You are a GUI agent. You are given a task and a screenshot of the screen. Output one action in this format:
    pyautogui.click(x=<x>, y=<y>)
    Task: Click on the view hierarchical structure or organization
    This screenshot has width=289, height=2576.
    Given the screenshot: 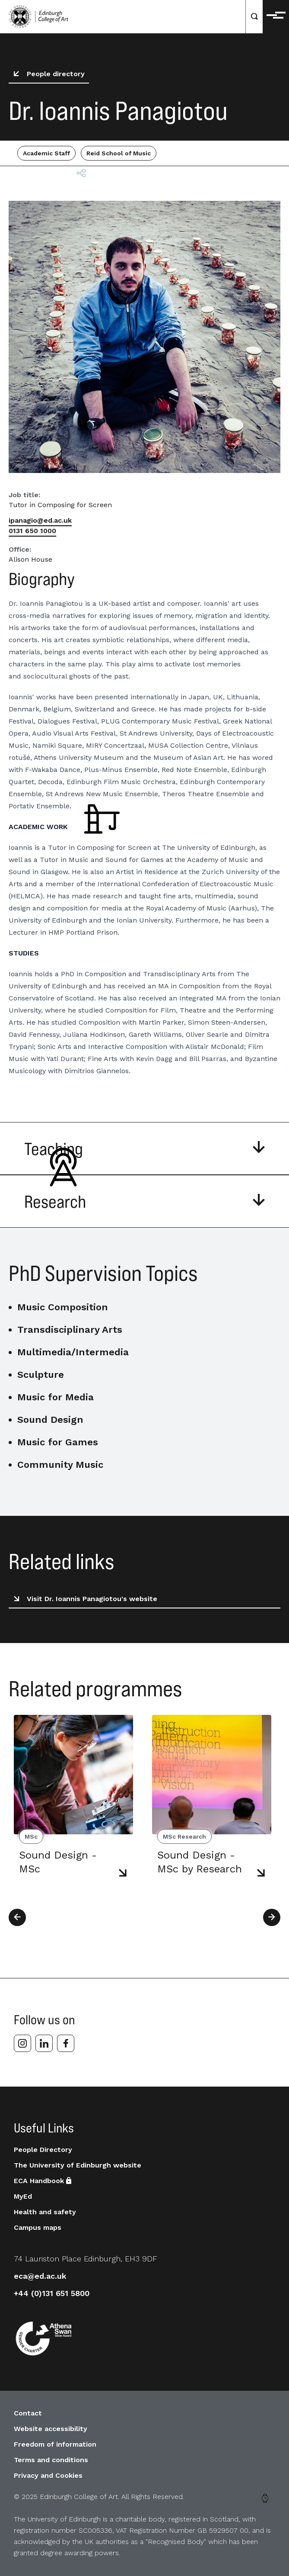 What is the action you would take?
    pyautogui.click(x=82, y=173)
    